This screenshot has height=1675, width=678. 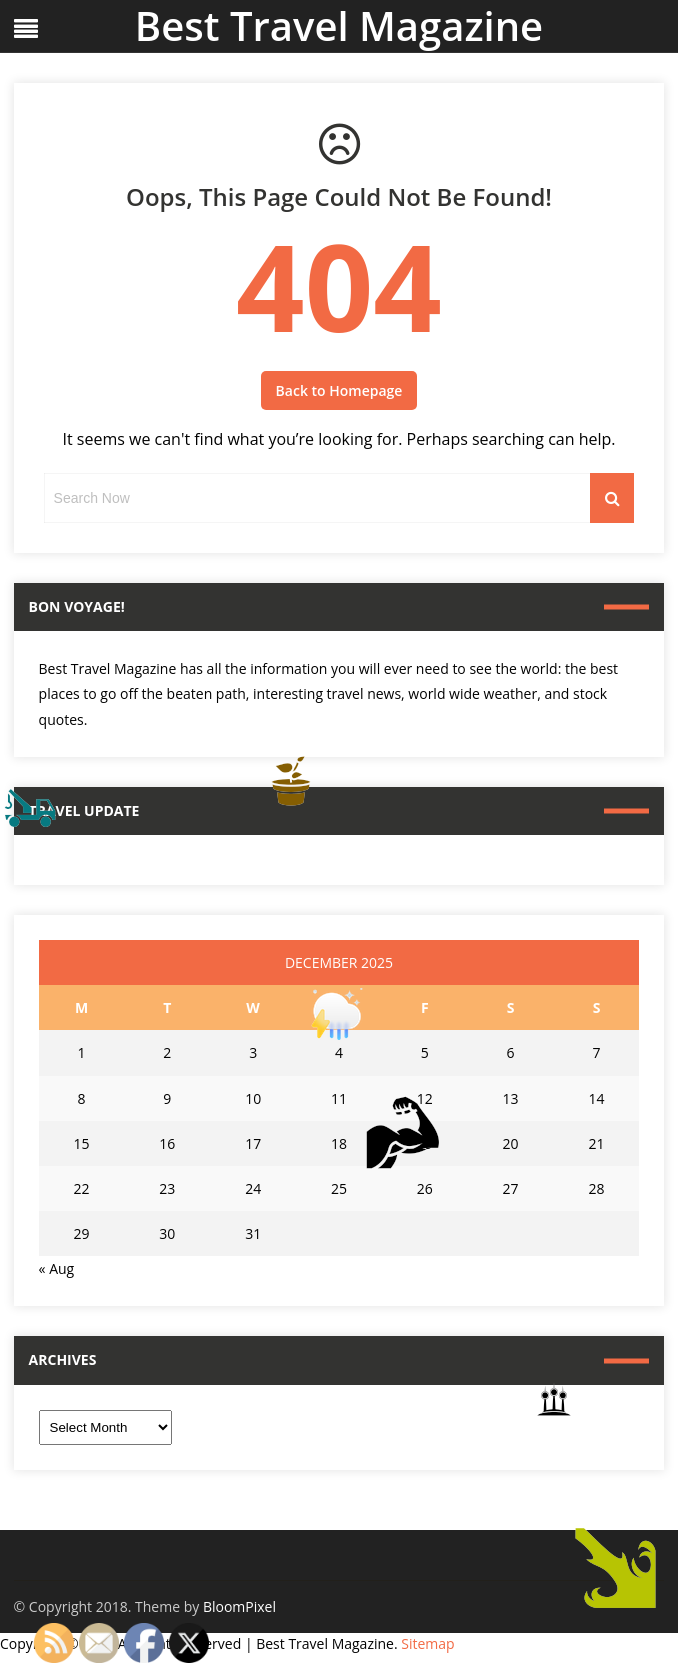 What do you see at coordinates (615, 1568) in the screenshot?
I see `activate dragon breath ability` at bounding box center [615, 1568].